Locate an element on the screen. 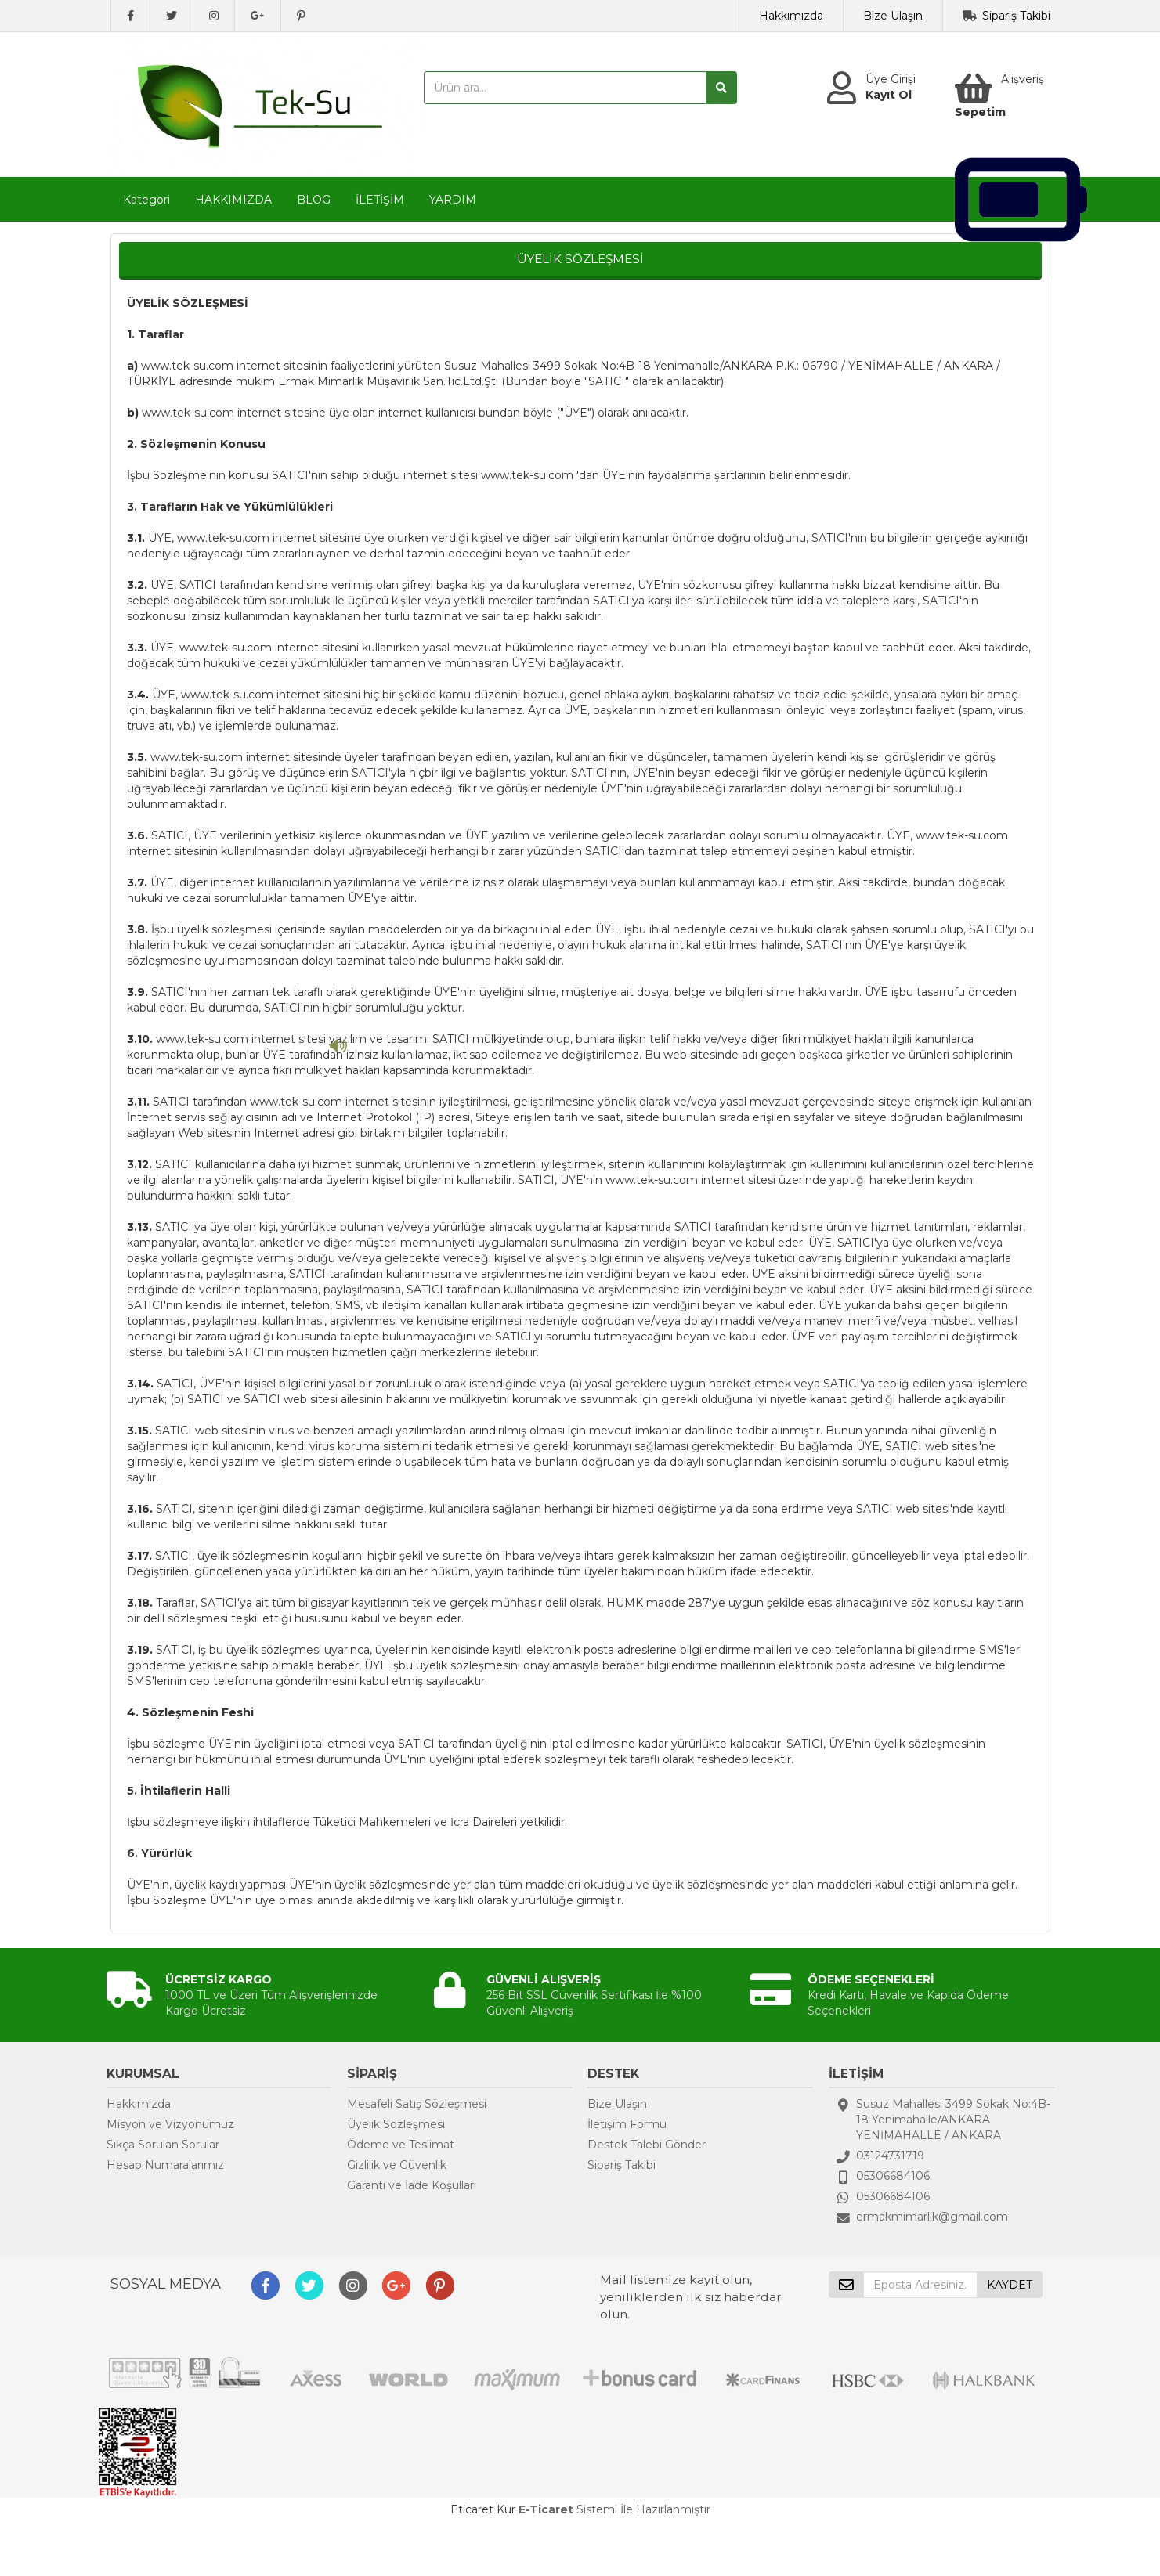 The height and width of the screenshot is (2576, 1160). indicates battery level at 75% is located at coordinates (1017, 200).